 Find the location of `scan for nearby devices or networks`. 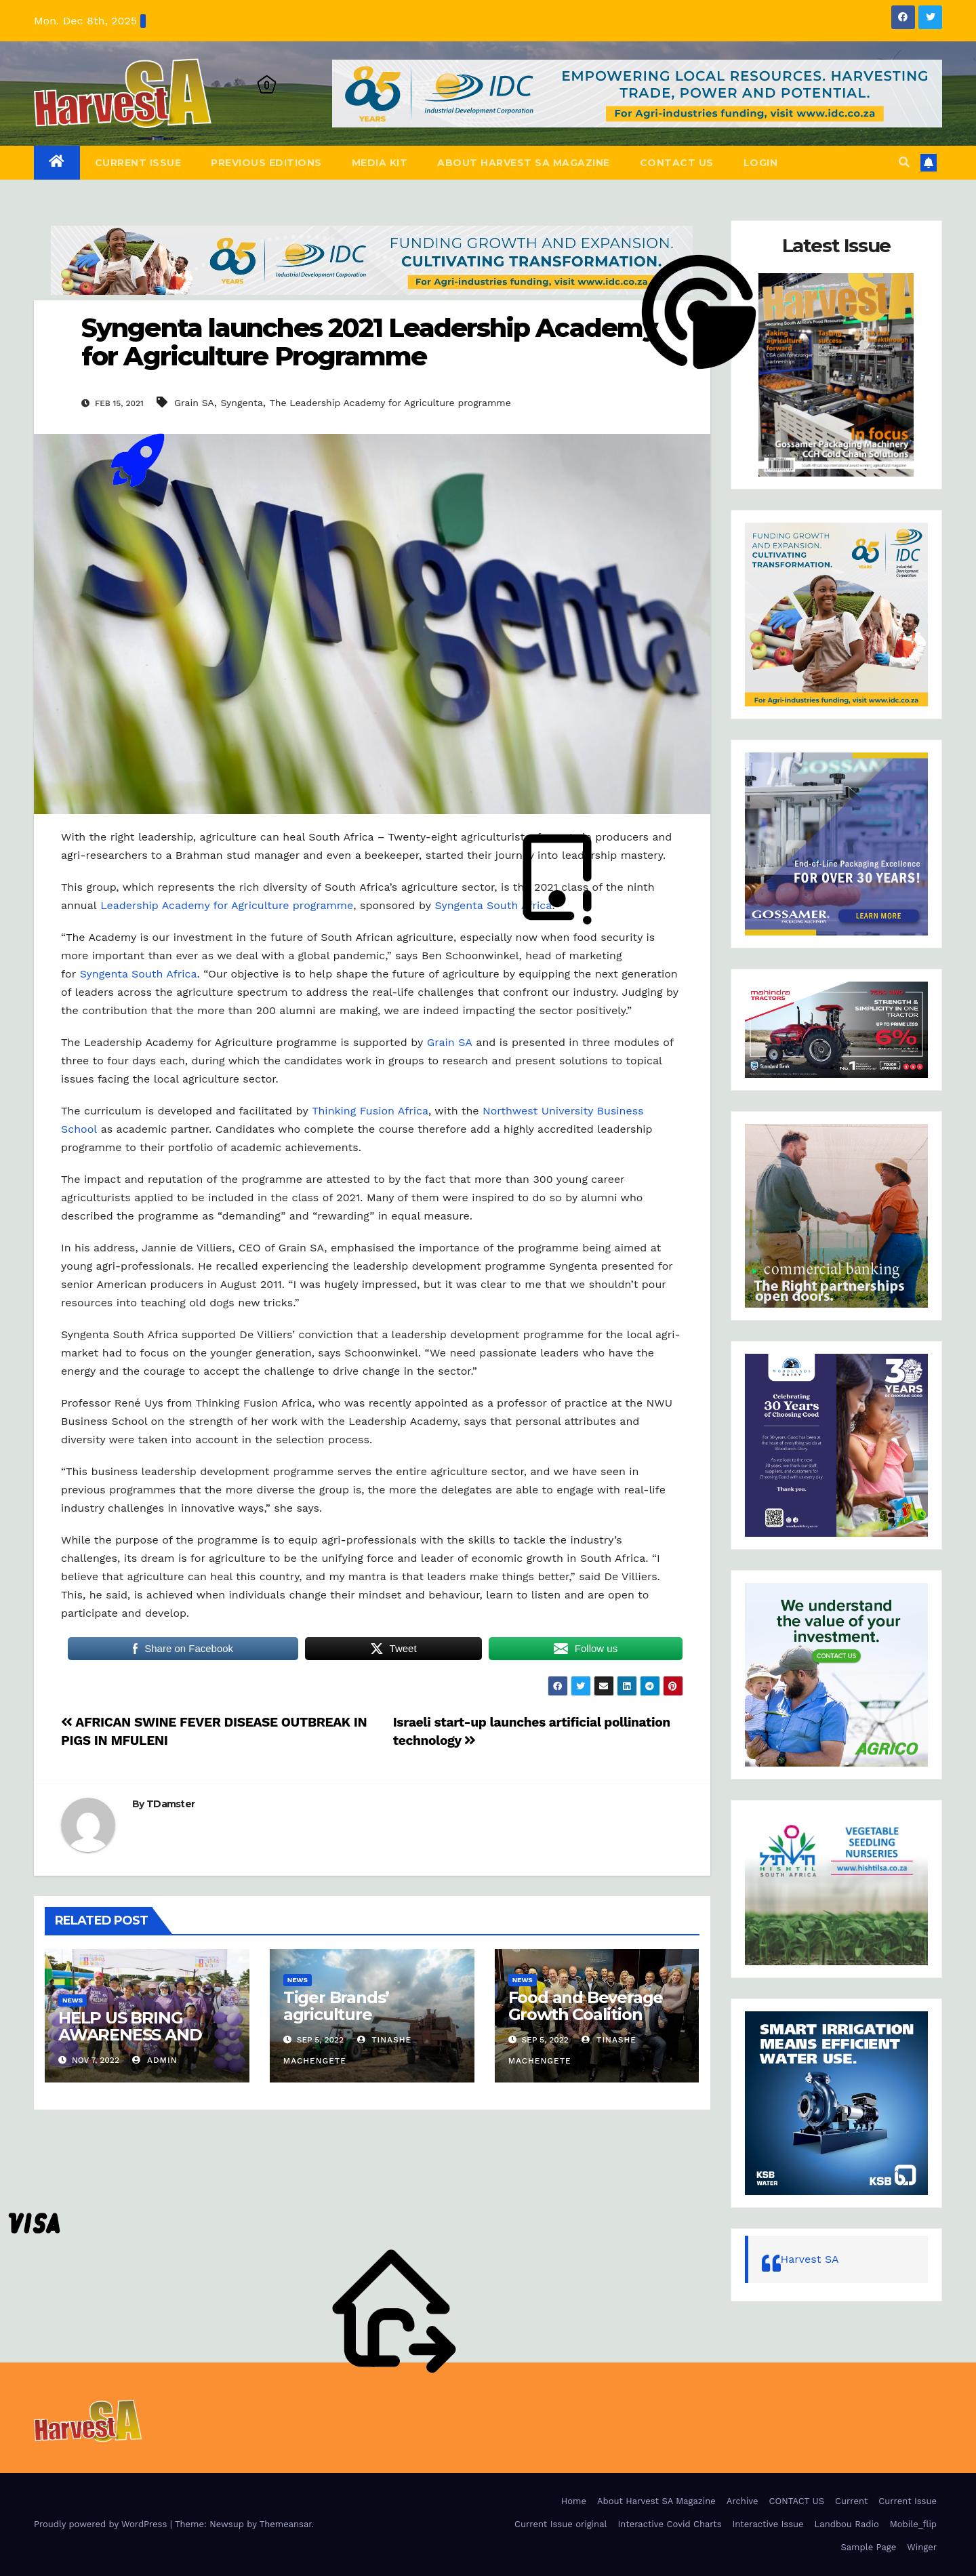

scan for nearby devices or networks is located at coordinates (699, 312).